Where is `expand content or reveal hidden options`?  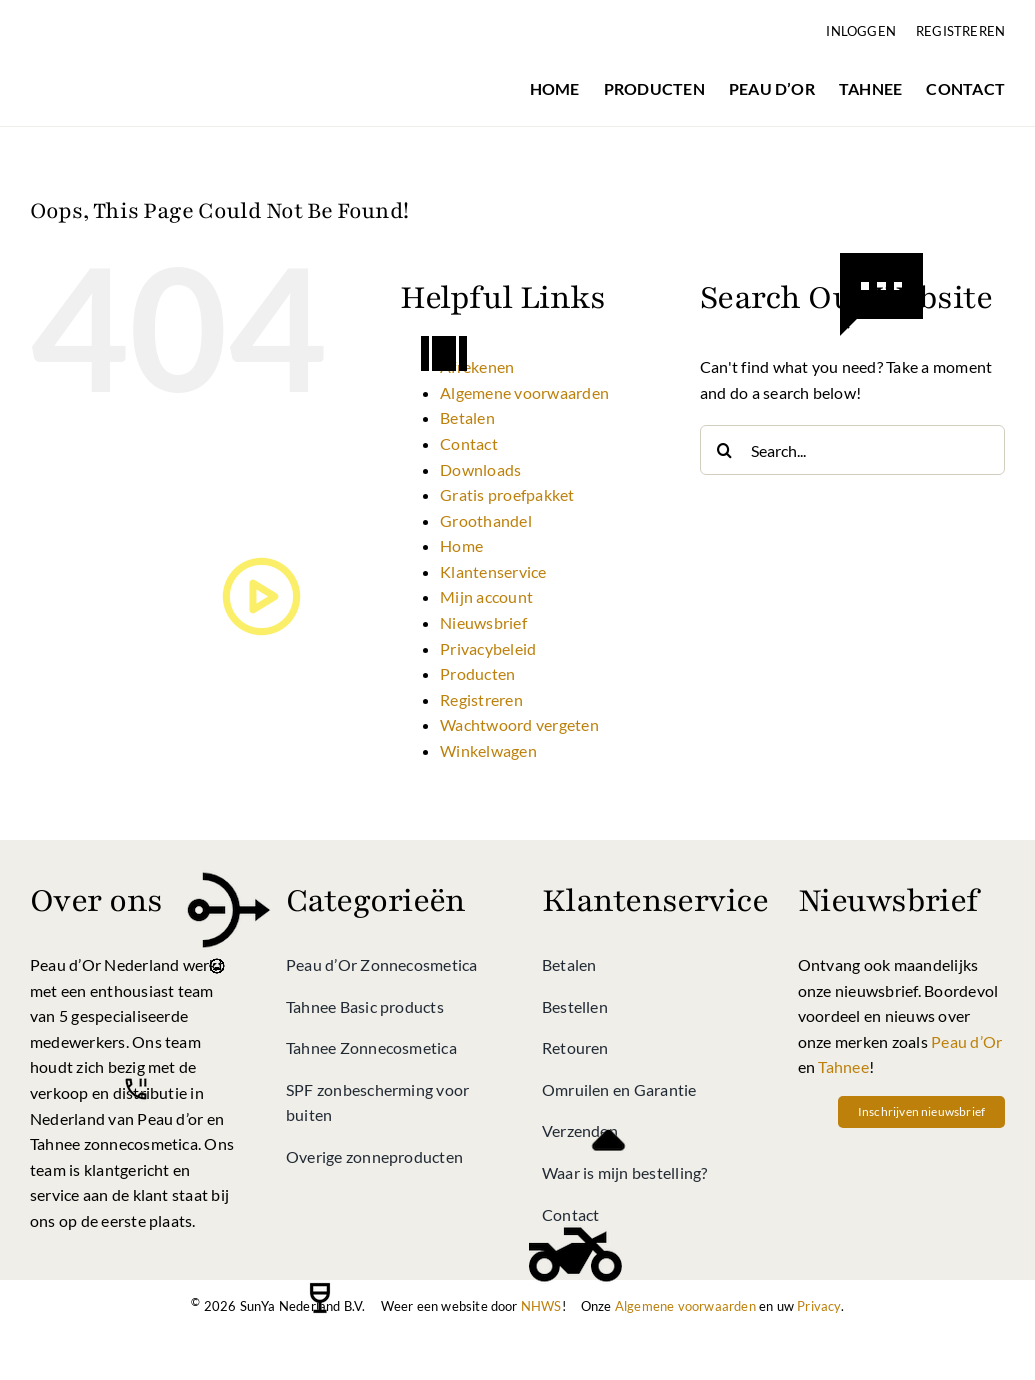
expand content or reveal hidden options is located at coordinates (608, 1141).